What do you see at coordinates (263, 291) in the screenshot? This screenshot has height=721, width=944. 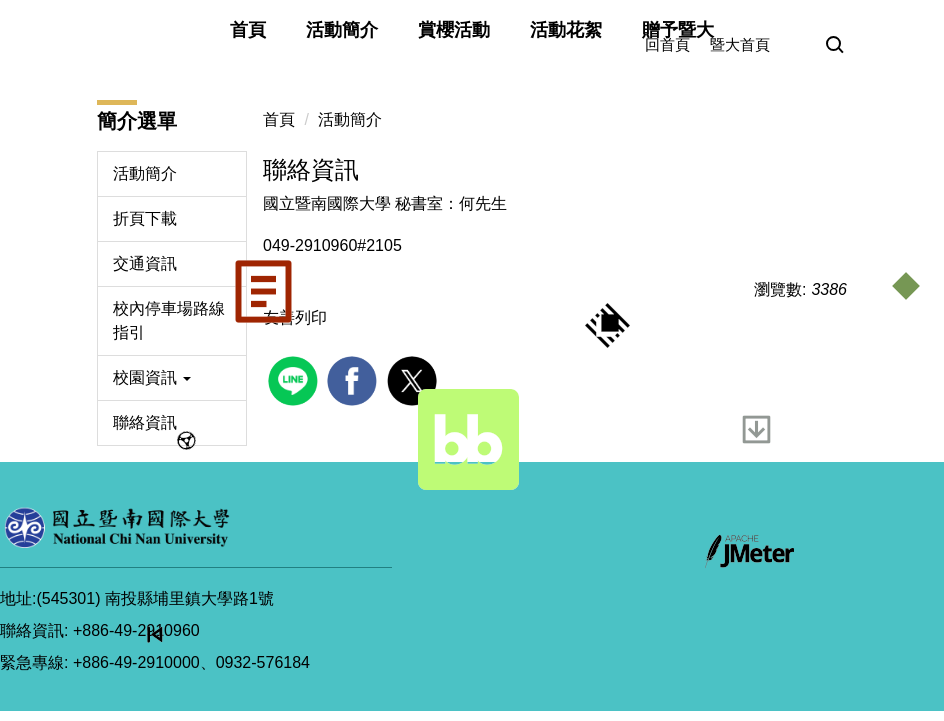 I see `view document list` at bounding box center [263, 291].